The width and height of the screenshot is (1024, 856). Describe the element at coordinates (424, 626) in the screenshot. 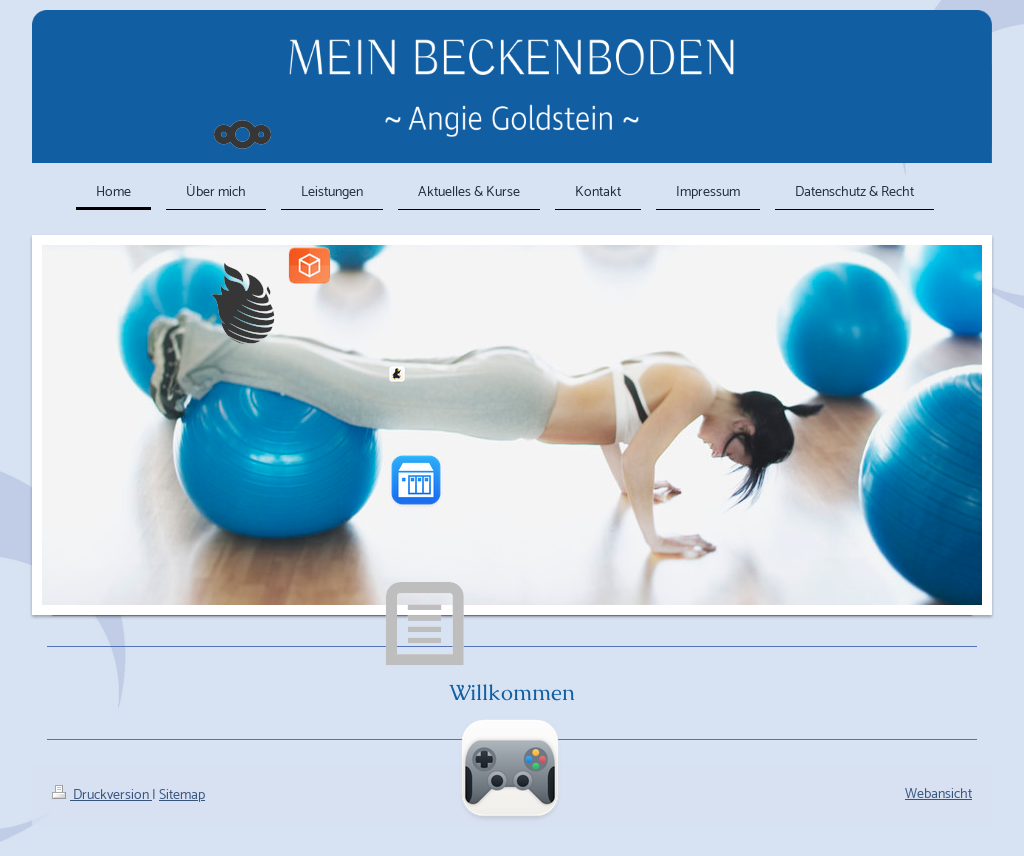

I see `access multi-disk or RAID storage drive` at that location.